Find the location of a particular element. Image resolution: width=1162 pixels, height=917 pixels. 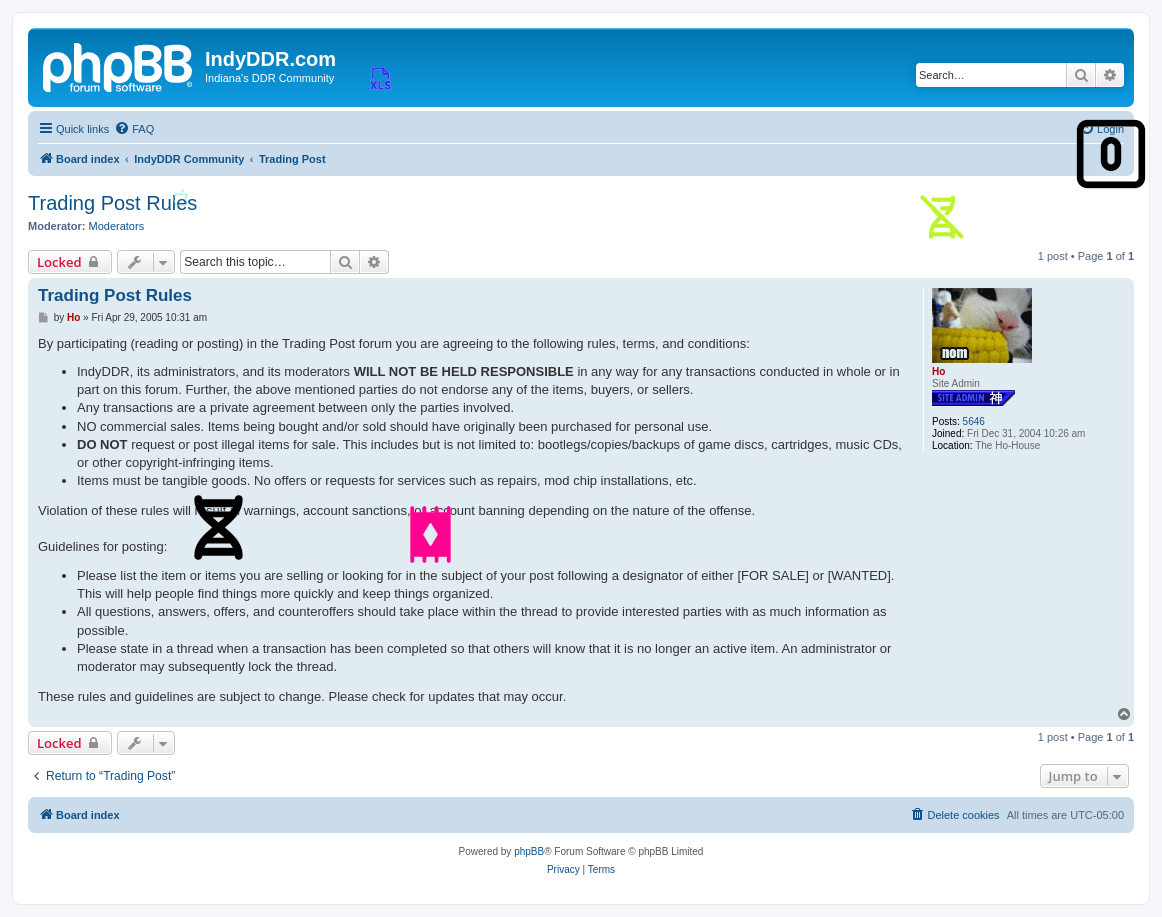

disable genetic or DNA-related features is located at coordinates (942, 217).